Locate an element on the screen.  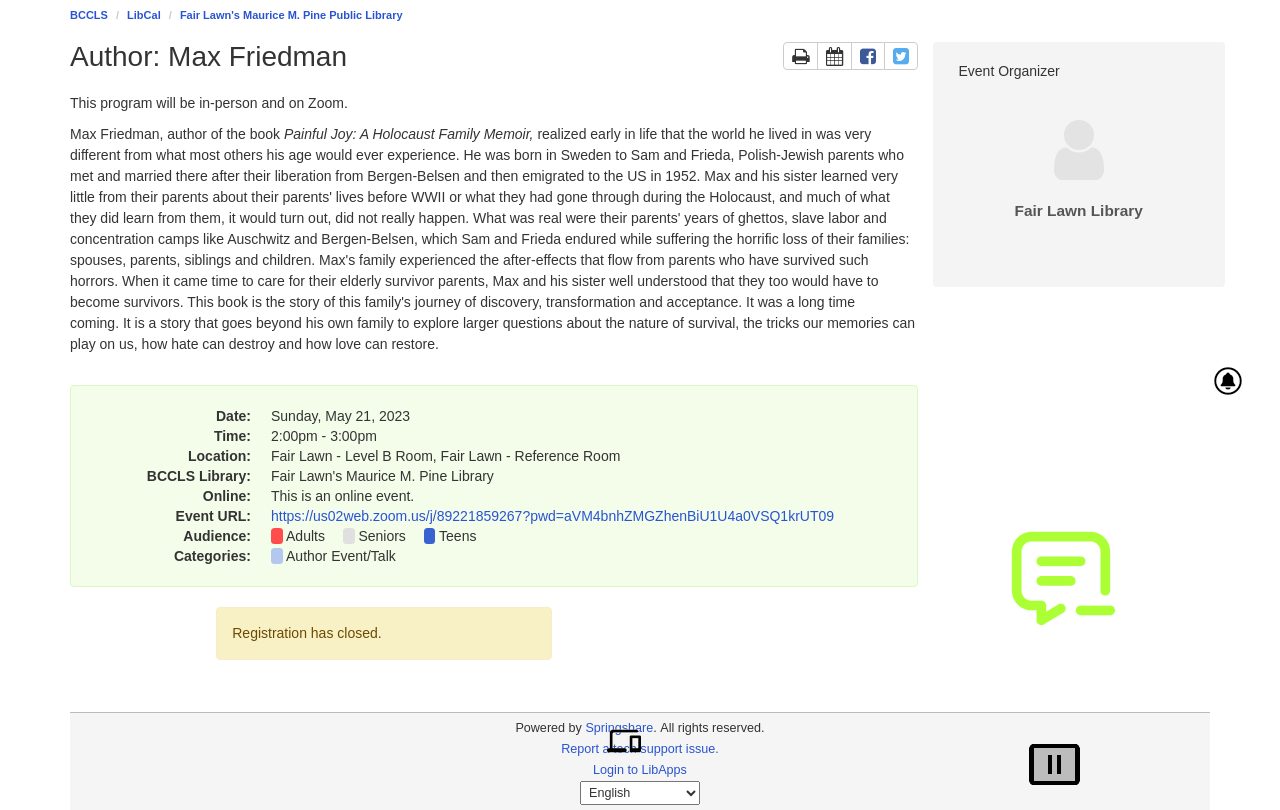
access notification settings is located at coordinates (1228, 381).